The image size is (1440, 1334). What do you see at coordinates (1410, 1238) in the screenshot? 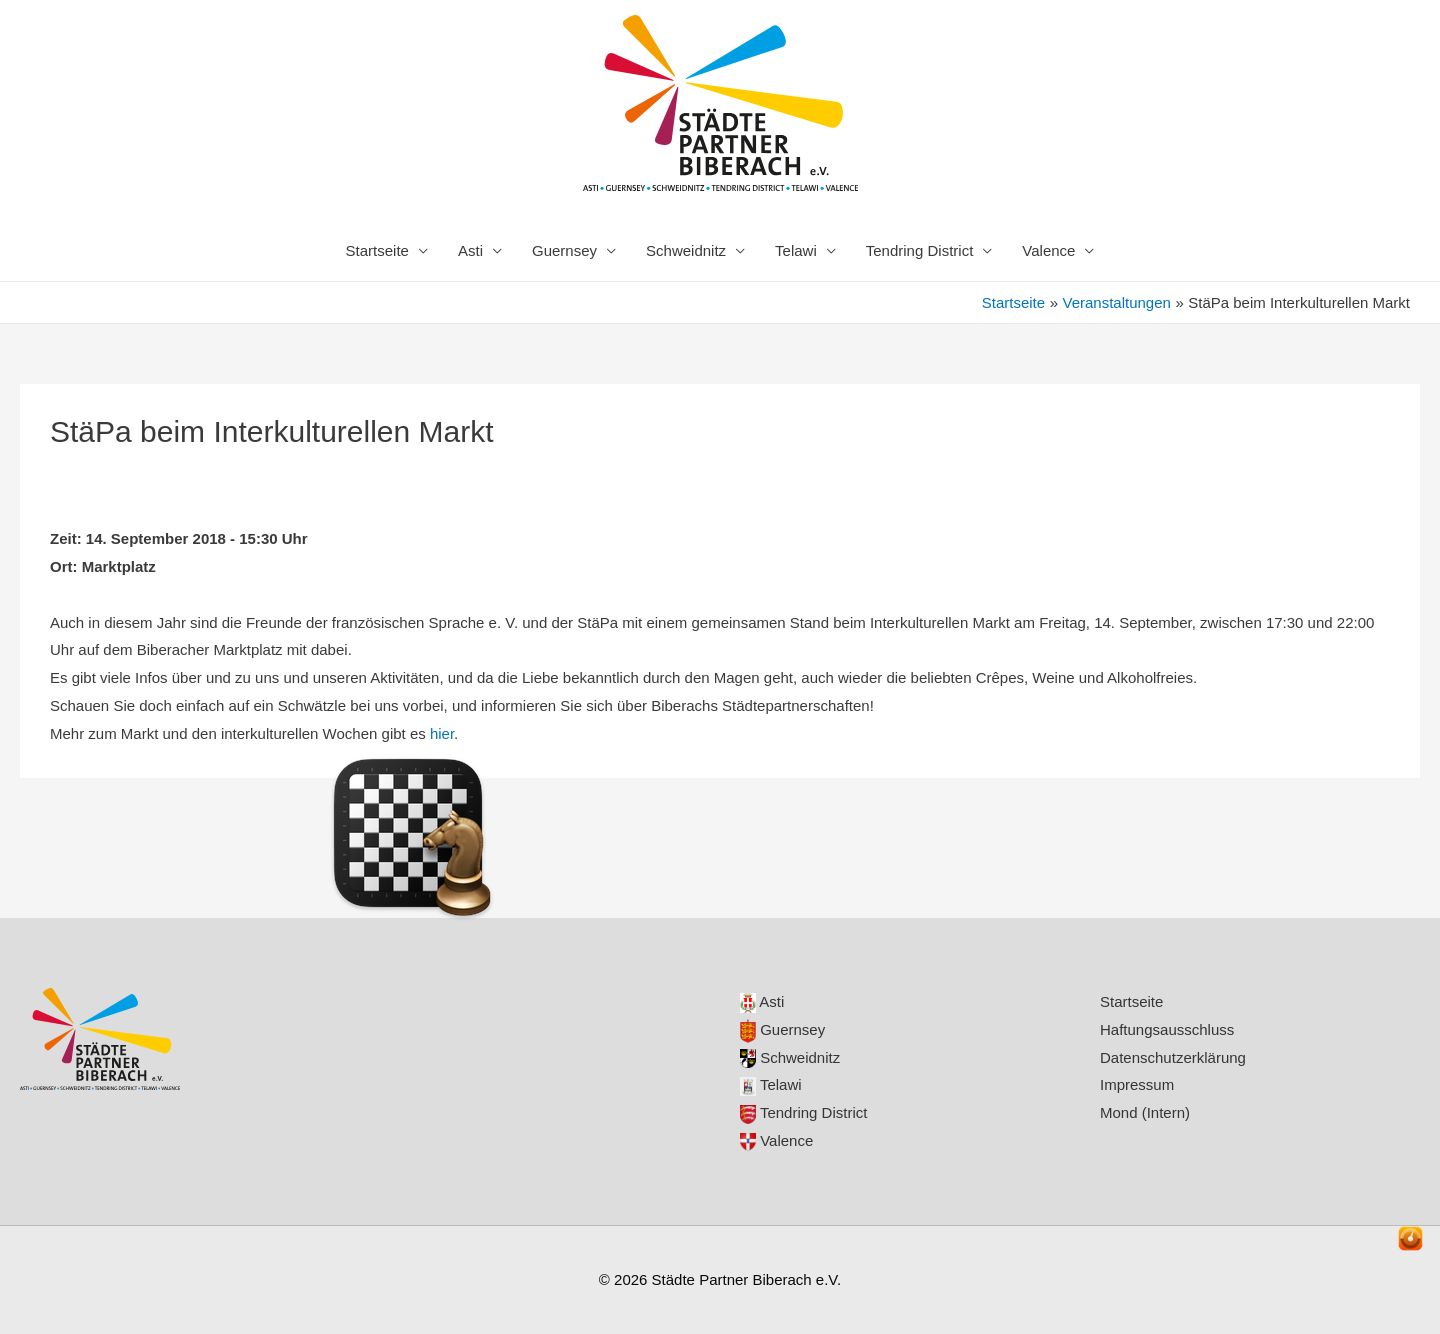
I see `open gtick metronome application` at bounding box center [1410, 1238].